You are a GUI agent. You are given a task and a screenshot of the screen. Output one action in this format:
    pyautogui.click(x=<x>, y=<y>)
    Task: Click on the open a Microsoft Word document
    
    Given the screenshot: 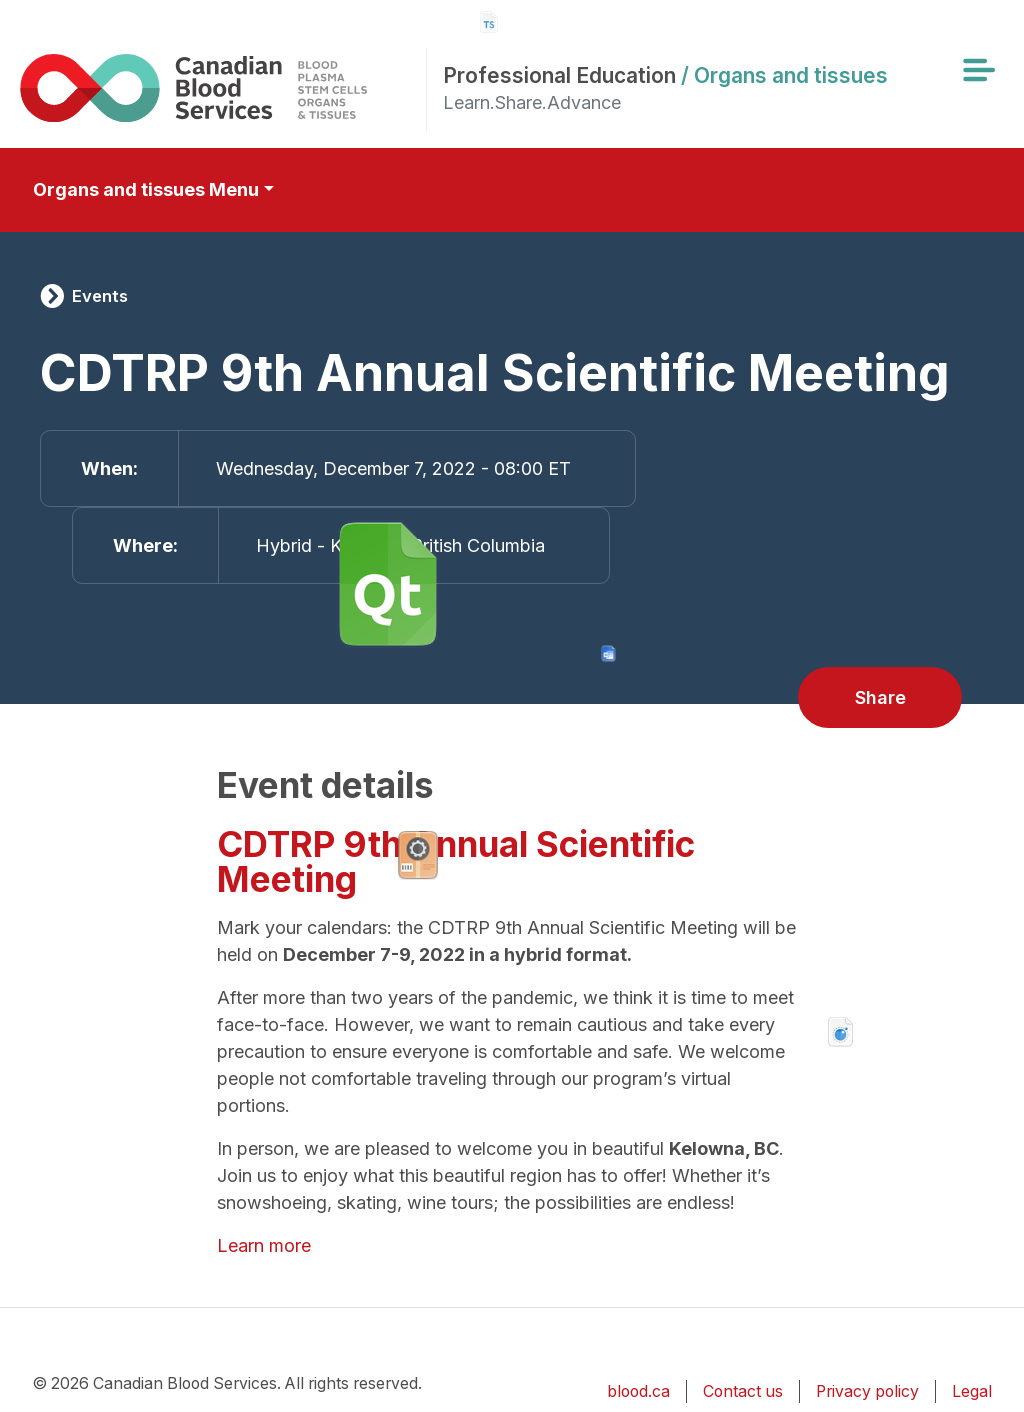 What is the action you would take?
    pyautogui.click(x=608, y=653)
    